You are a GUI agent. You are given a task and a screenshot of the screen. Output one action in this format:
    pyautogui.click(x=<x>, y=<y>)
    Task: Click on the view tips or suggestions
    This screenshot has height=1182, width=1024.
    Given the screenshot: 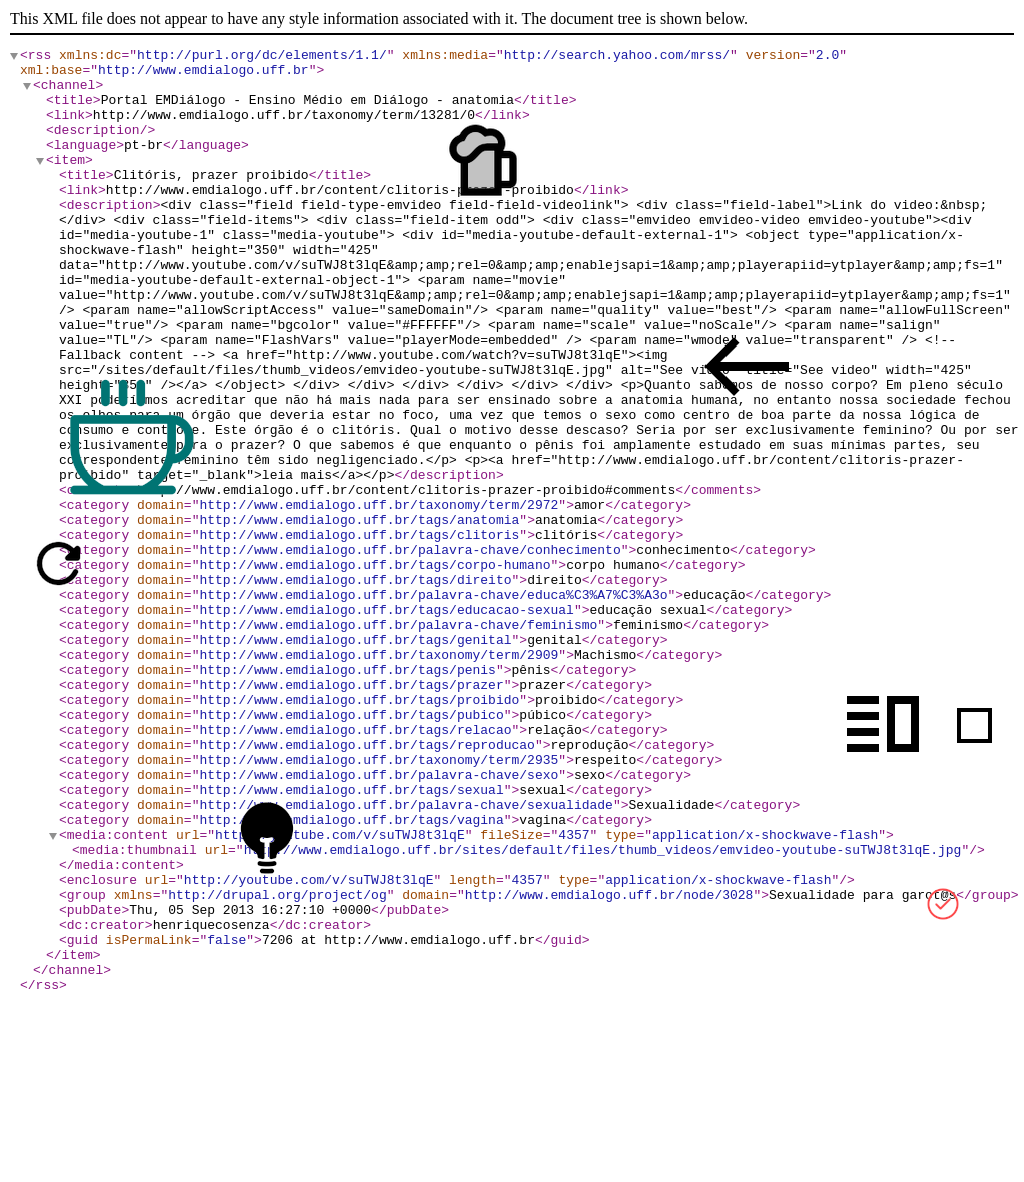 What is the action you would take?
    pyautogui.click(x=267, y=838)
    